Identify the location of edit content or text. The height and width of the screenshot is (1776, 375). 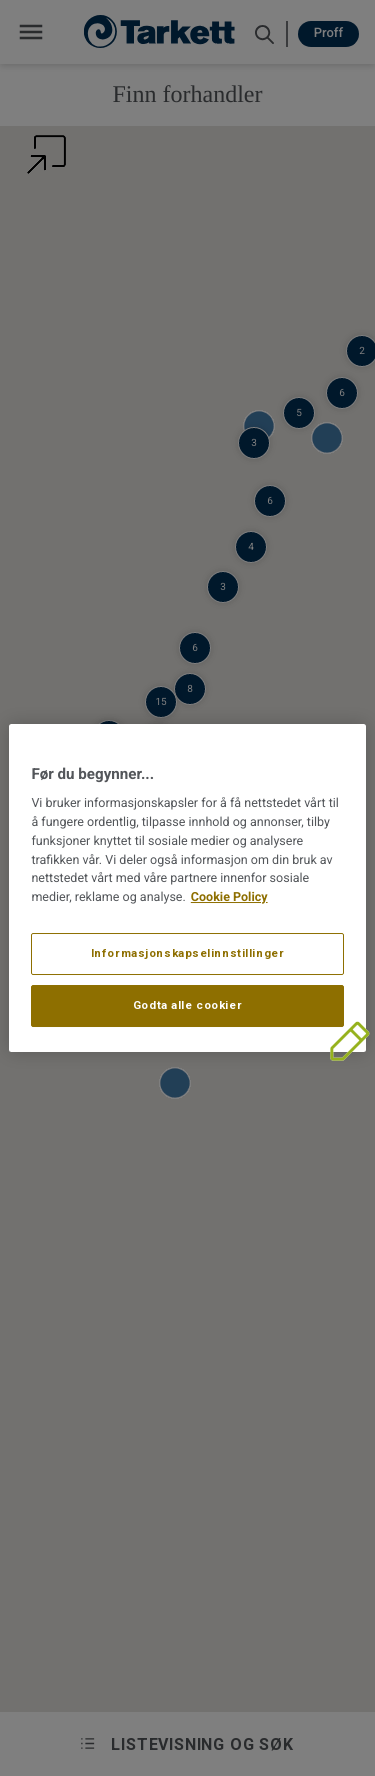
(349, 1042).